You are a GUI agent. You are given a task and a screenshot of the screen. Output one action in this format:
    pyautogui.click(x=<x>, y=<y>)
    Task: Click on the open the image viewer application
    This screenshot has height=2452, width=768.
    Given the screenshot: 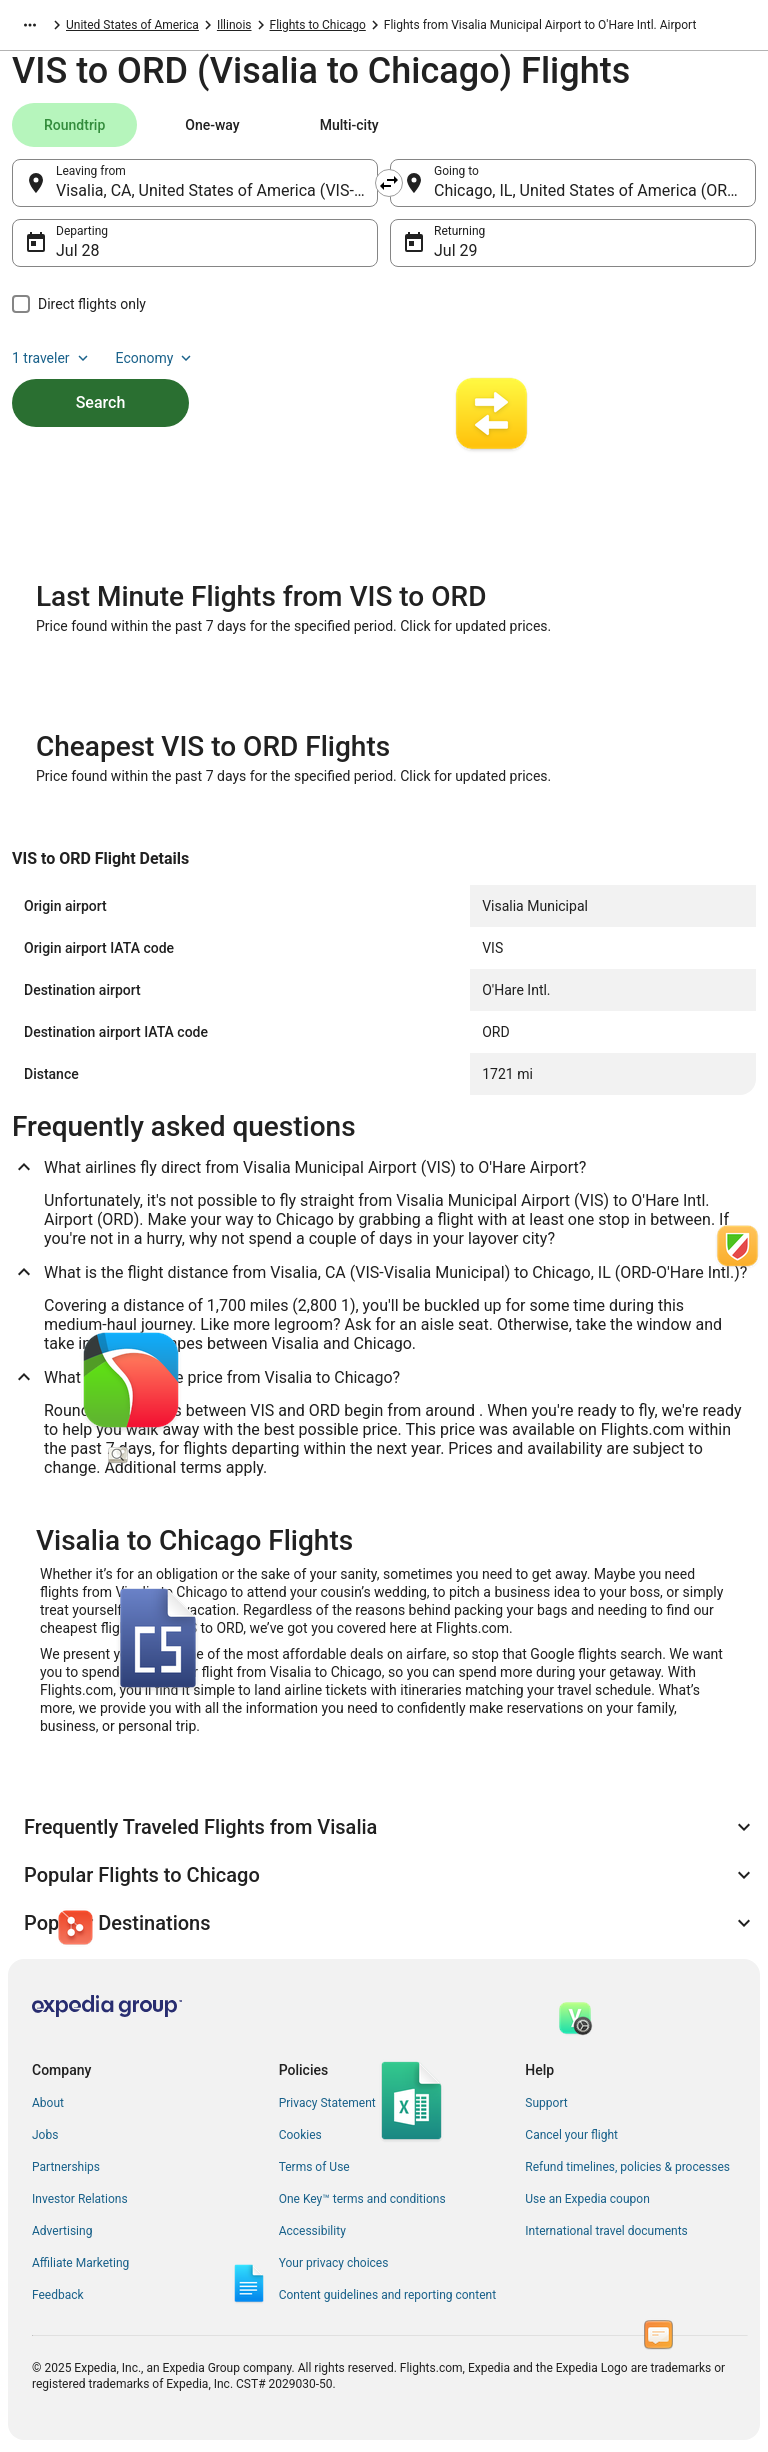 What is the action you would take?
    pyautogui.click(x=118, y=1455)
    